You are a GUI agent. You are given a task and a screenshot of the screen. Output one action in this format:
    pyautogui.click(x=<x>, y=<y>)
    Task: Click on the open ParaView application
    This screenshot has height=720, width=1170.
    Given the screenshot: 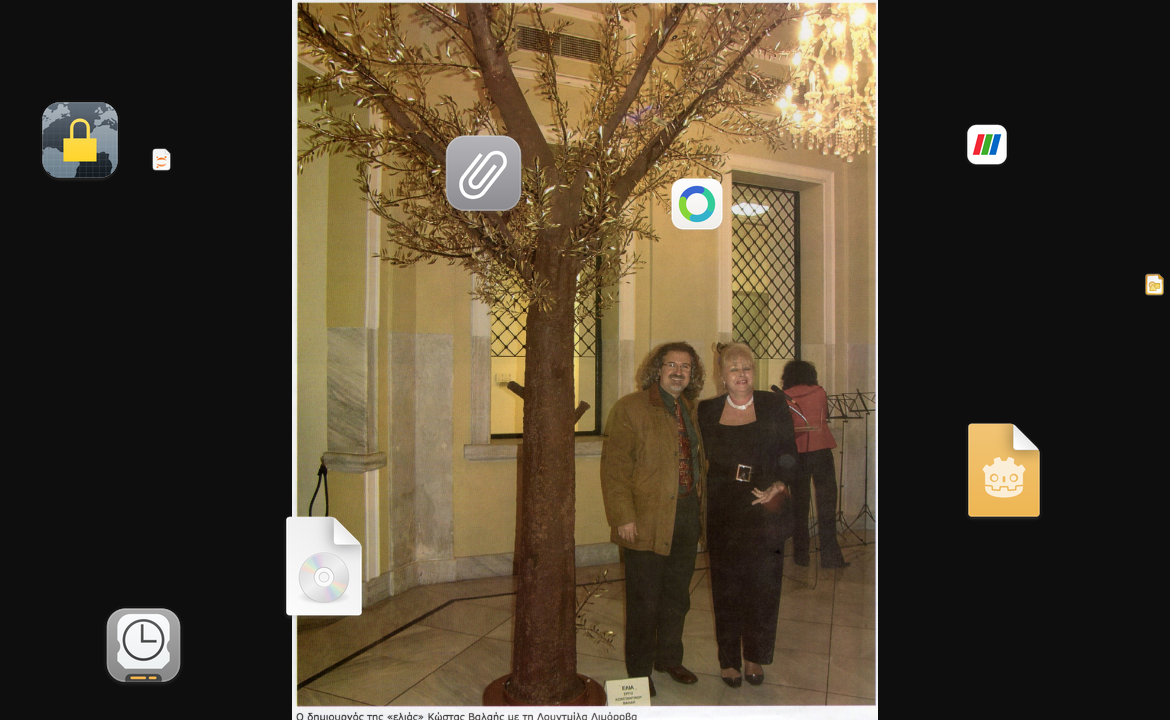 What is the action you would take?
    pyautogui.click(x=987, y=145)
    